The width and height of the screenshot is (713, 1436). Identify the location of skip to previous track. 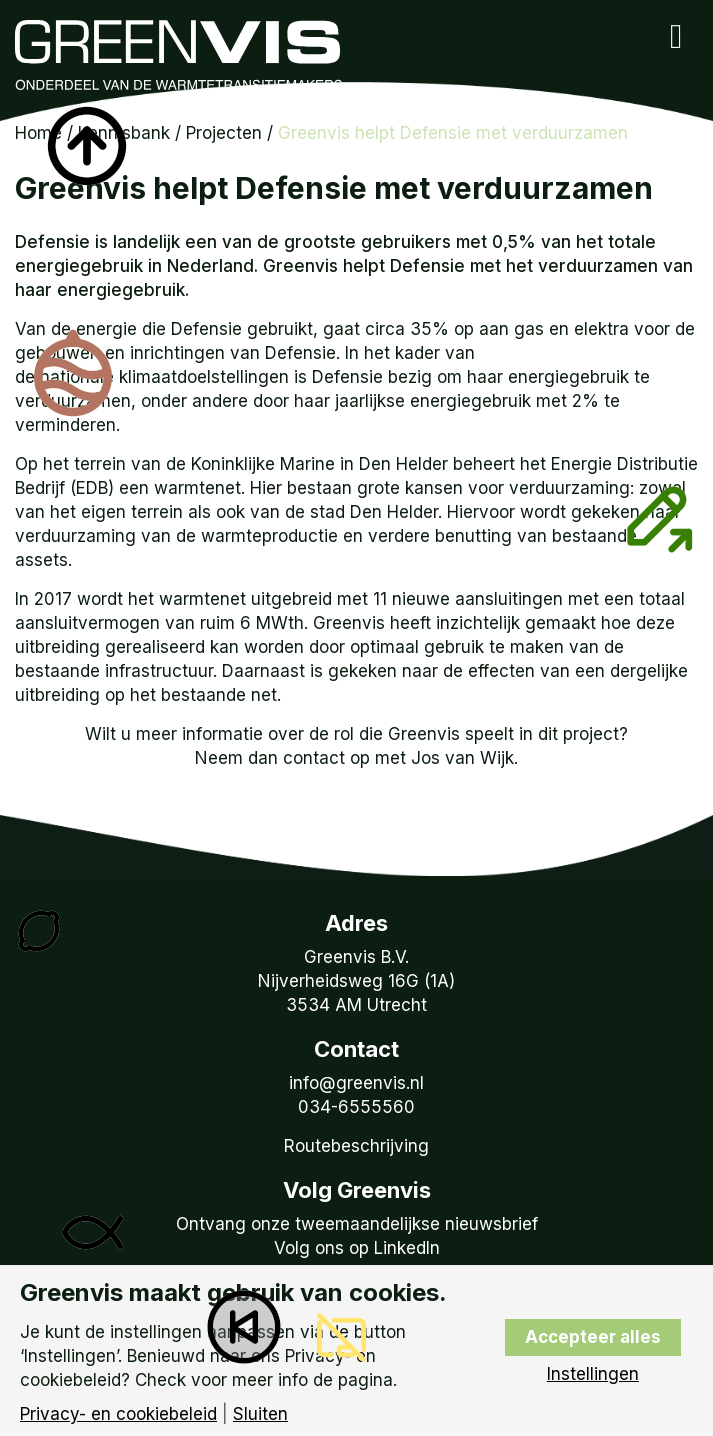
(244, 1327).